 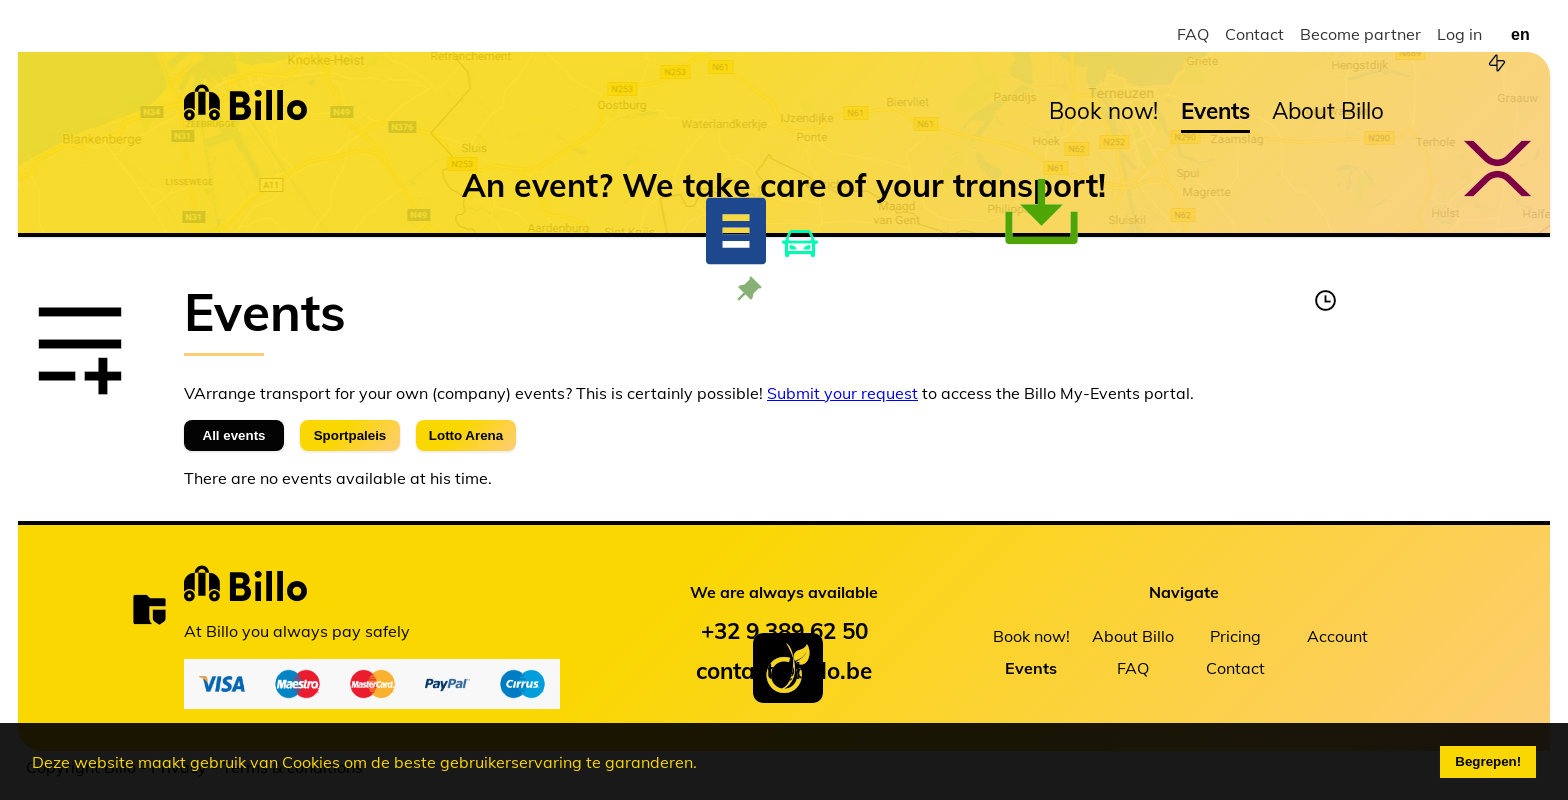 I want to click on add a new menu item, so click(x=80, y=344).